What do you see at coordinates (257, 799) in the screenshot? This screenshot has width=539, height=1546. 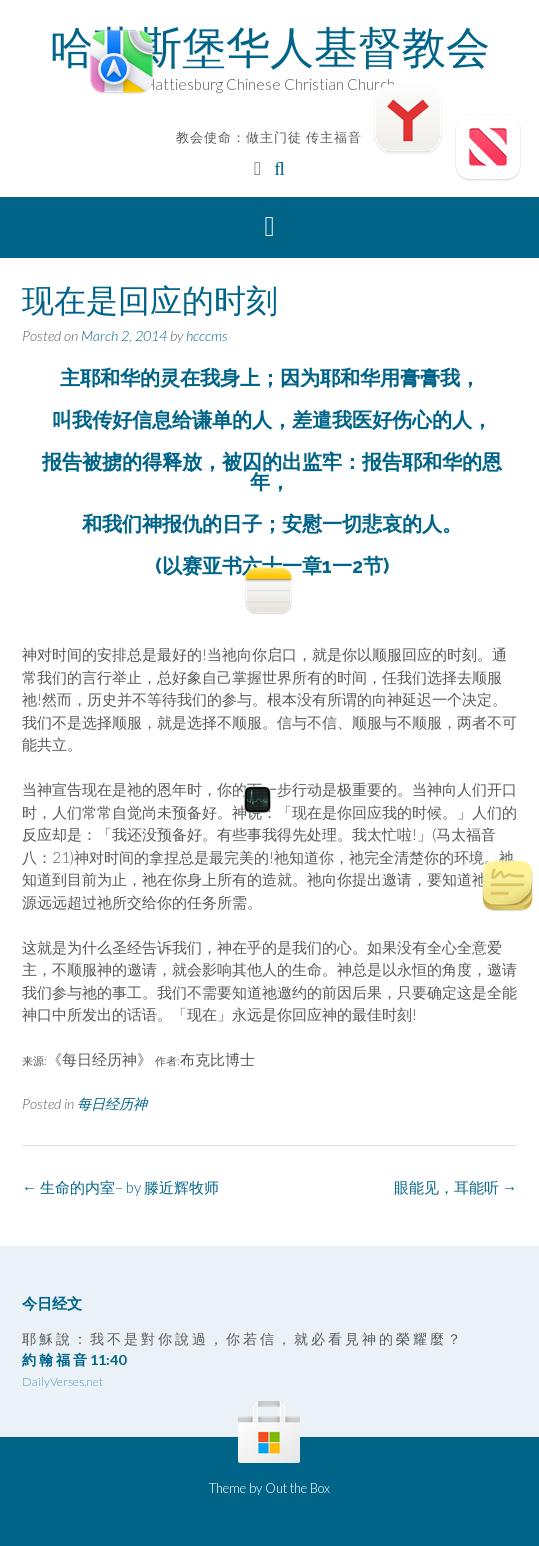 I see `open activity monitor to view system performance` at bounding box center [257, 799].